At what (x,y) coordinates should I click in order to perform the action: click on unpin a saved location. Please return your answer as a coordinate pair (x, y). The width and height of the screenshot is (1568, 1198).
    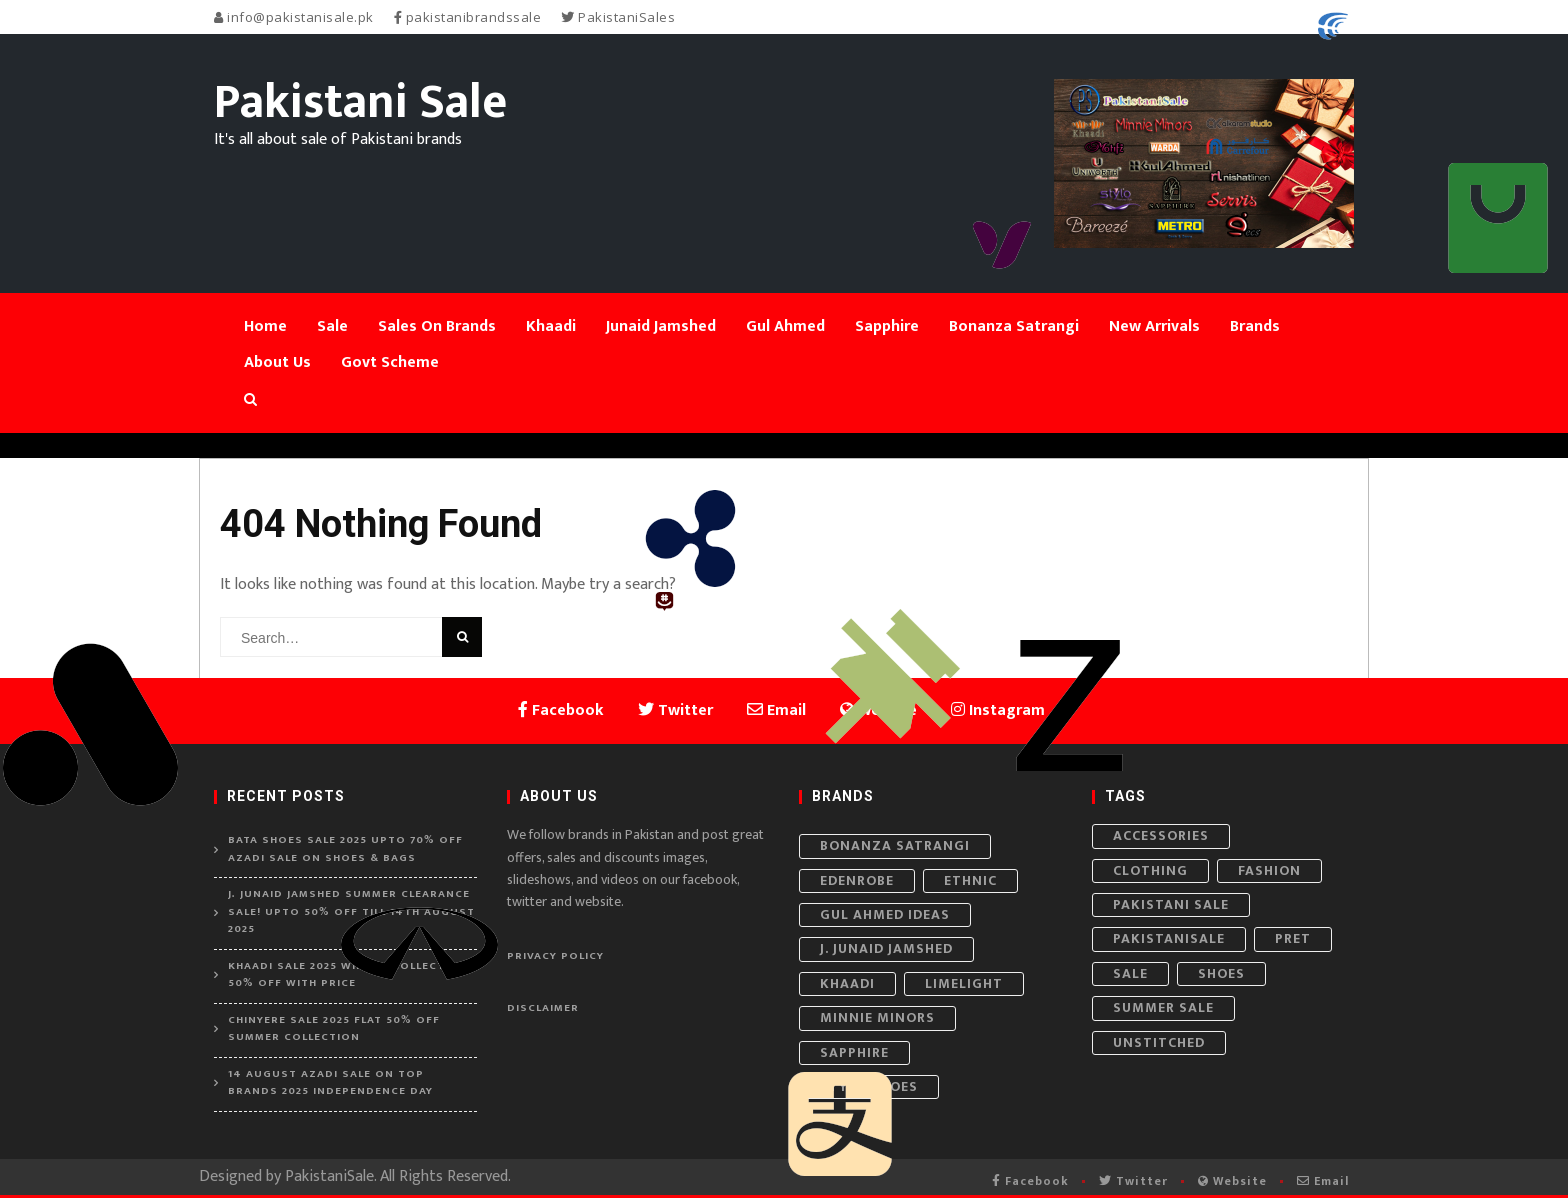
    Looking at the image, I should click on (887, 681).